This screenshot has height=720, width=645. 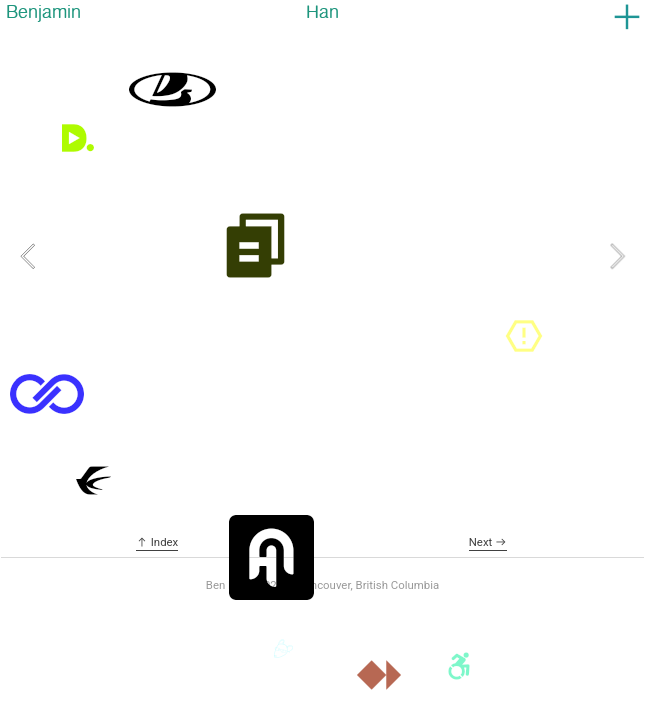 I want to click on crayon brand logo, so click(x=47, y=394).